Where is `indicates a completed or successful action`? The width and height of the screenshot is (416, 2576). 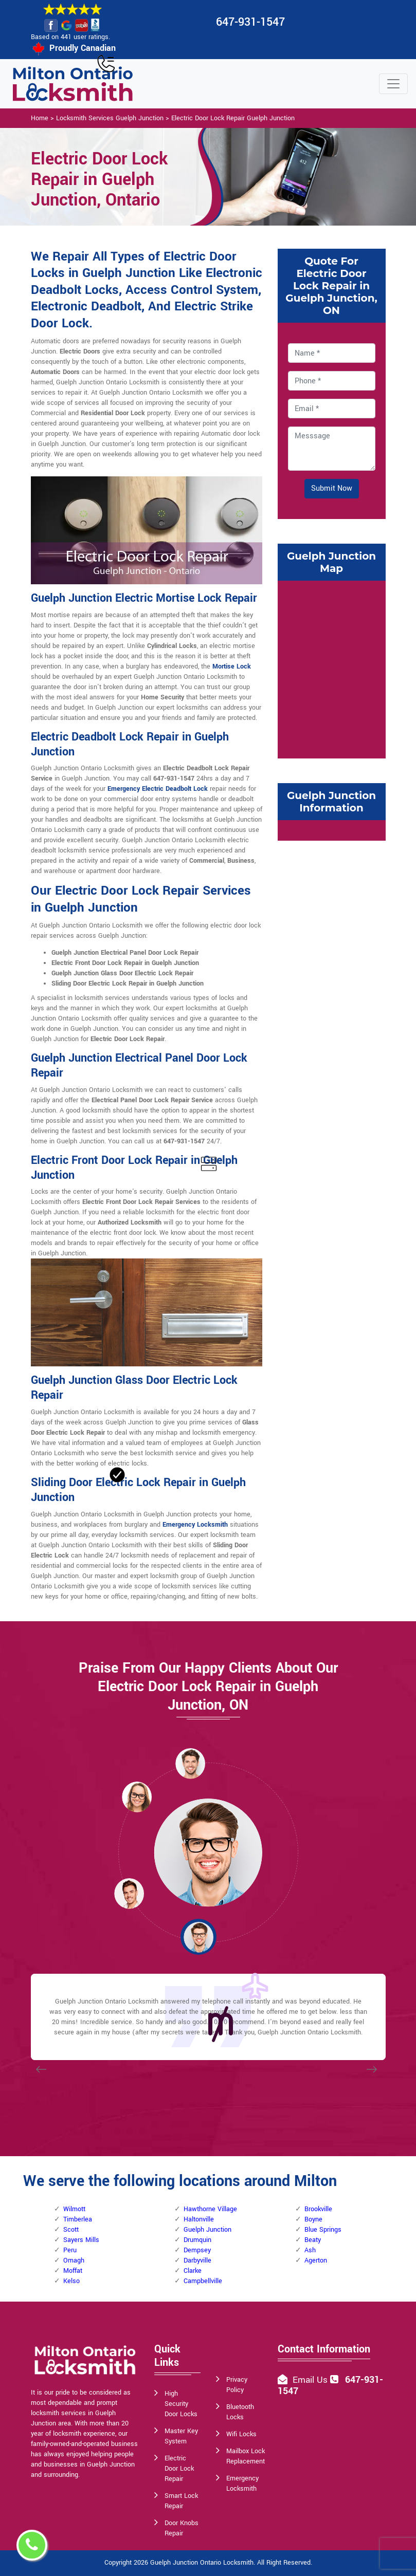
indicates a completed or successful action is located at coordinates (117, 1475).